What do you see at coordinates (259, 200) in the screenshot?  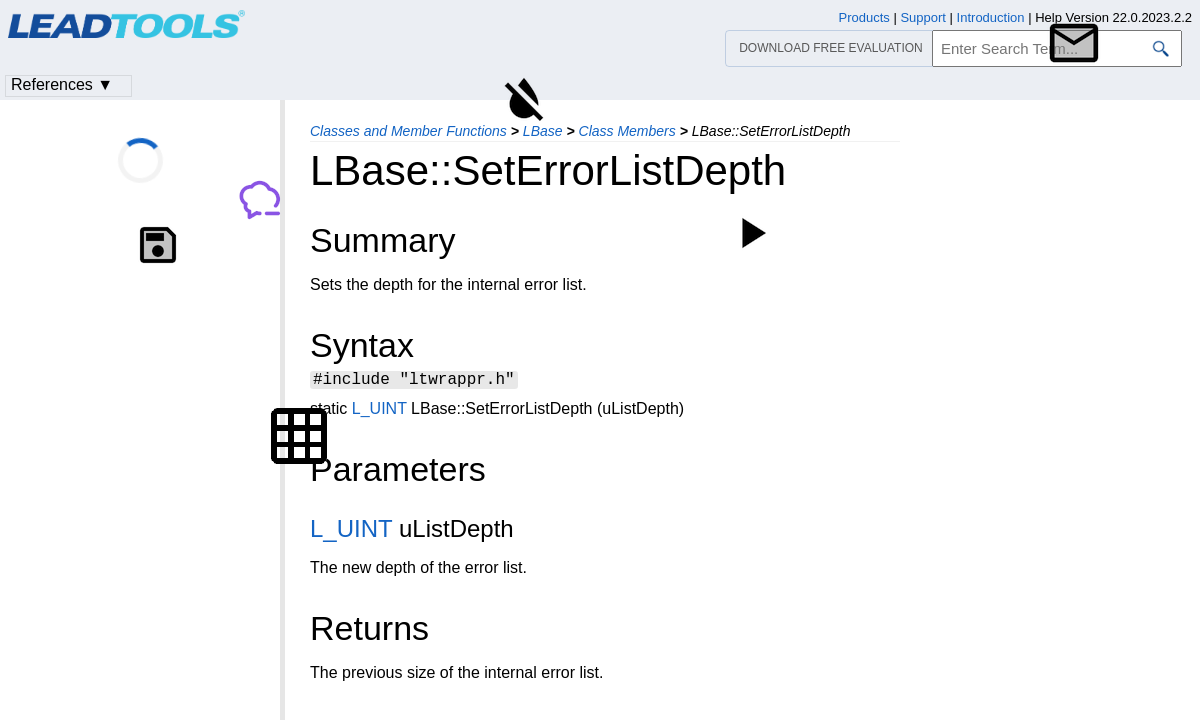 I see `remove a message or conversation` at bounding box center [259, 200].